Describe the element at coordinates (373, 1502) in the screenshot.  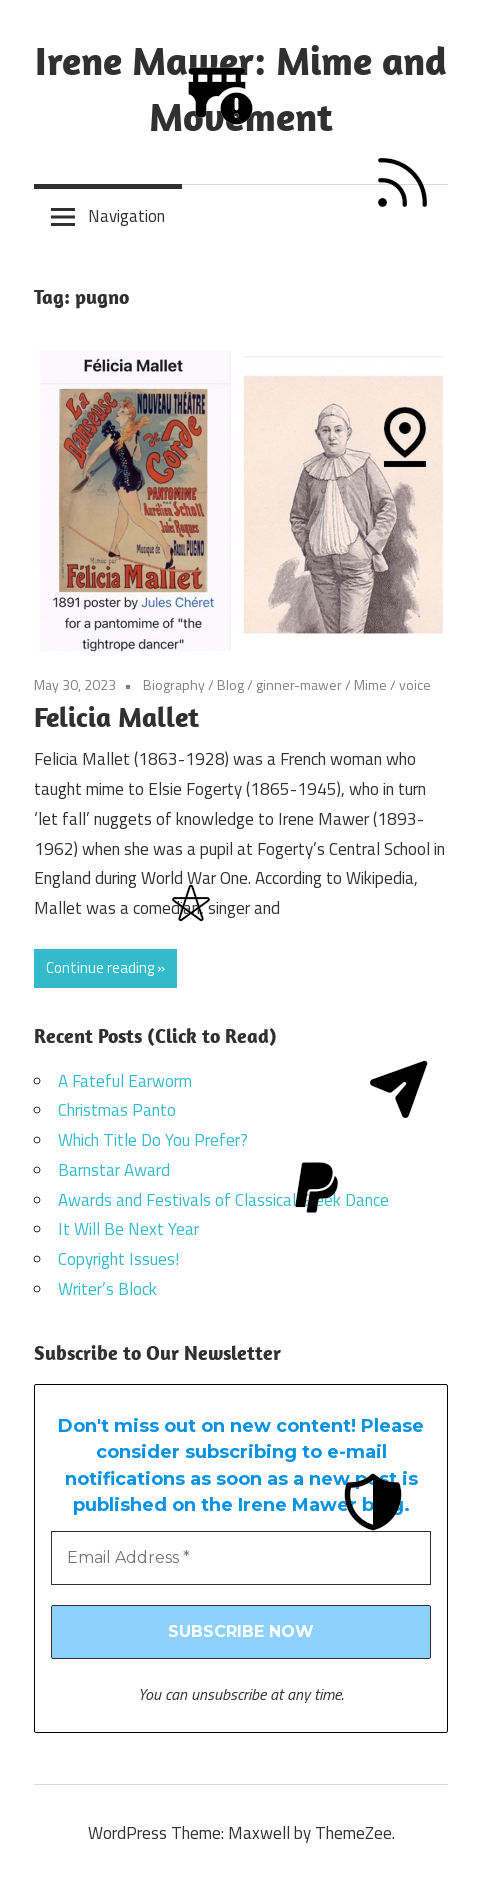
I see `indicates partial security or protection status` at that location.